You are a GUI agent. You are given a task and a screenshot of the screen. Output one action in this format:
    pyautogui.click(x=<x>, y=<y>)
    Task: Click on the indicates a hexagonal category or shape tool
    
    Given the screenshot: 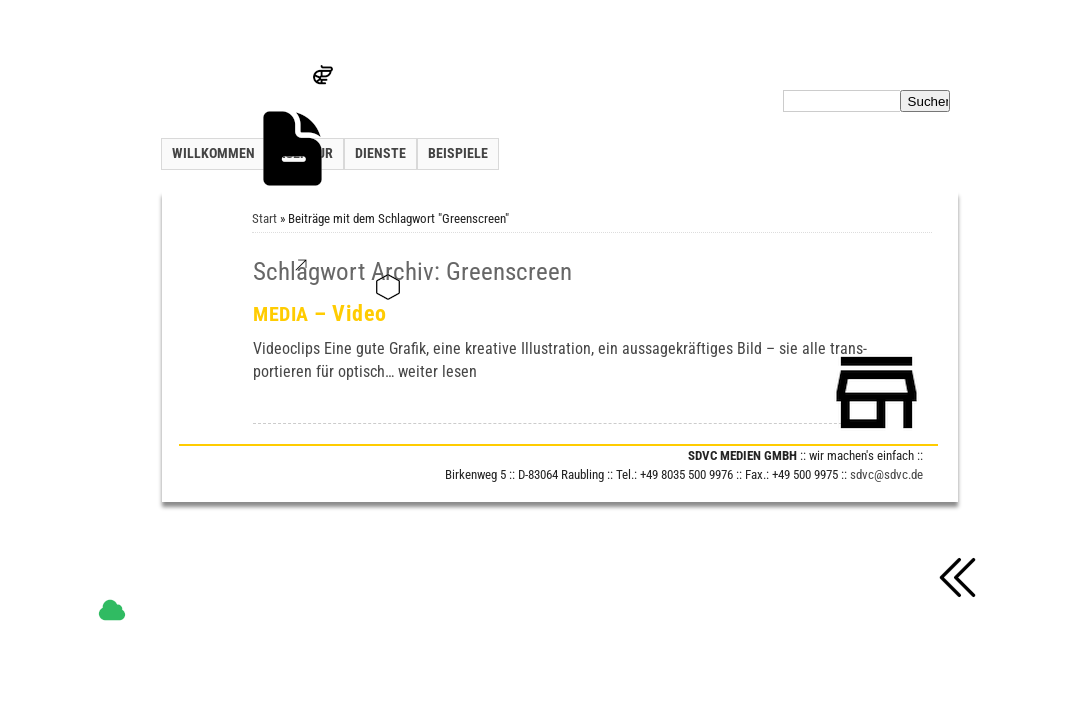 What is the action you would take?
    pyautogui.click(x=388, y=287)
    